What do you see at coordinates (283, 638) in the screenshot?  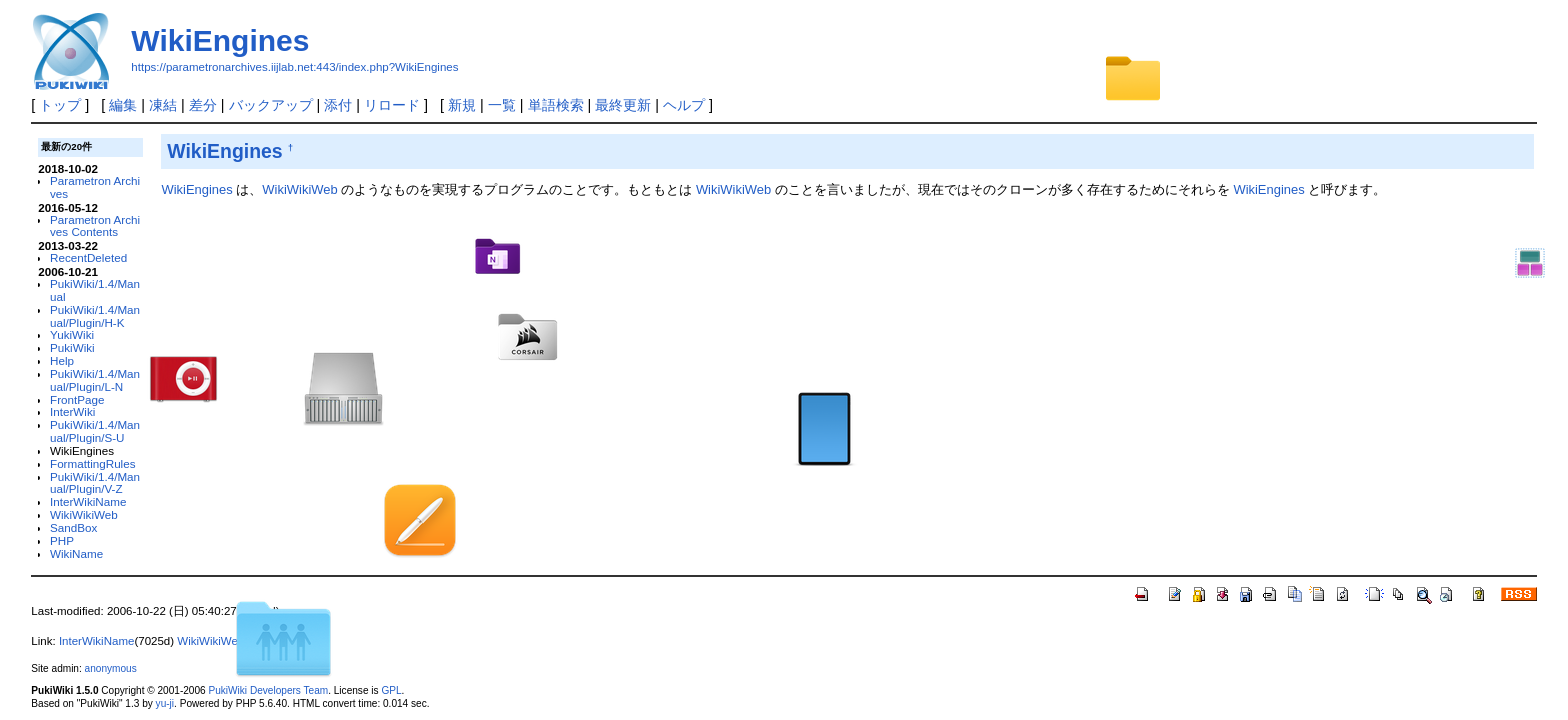 I see `access shared network folder` at bounding box center [283, 638].